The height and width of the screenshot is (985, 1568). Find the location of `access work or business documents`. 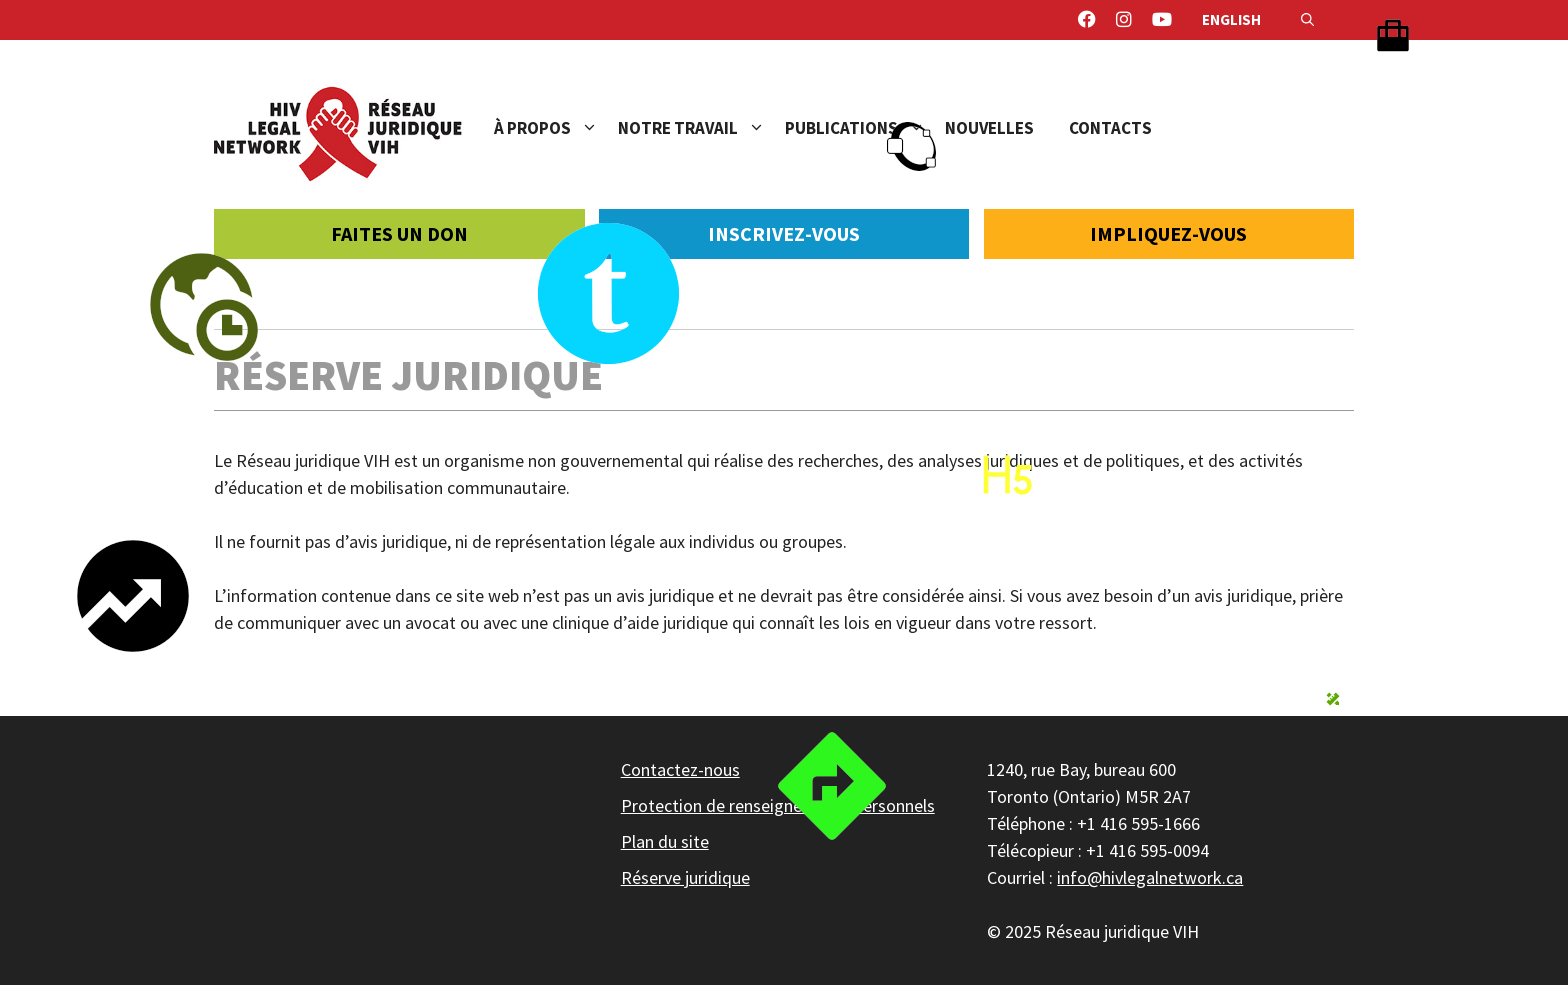

access work or business documents is located at coordinates (1393, 37).